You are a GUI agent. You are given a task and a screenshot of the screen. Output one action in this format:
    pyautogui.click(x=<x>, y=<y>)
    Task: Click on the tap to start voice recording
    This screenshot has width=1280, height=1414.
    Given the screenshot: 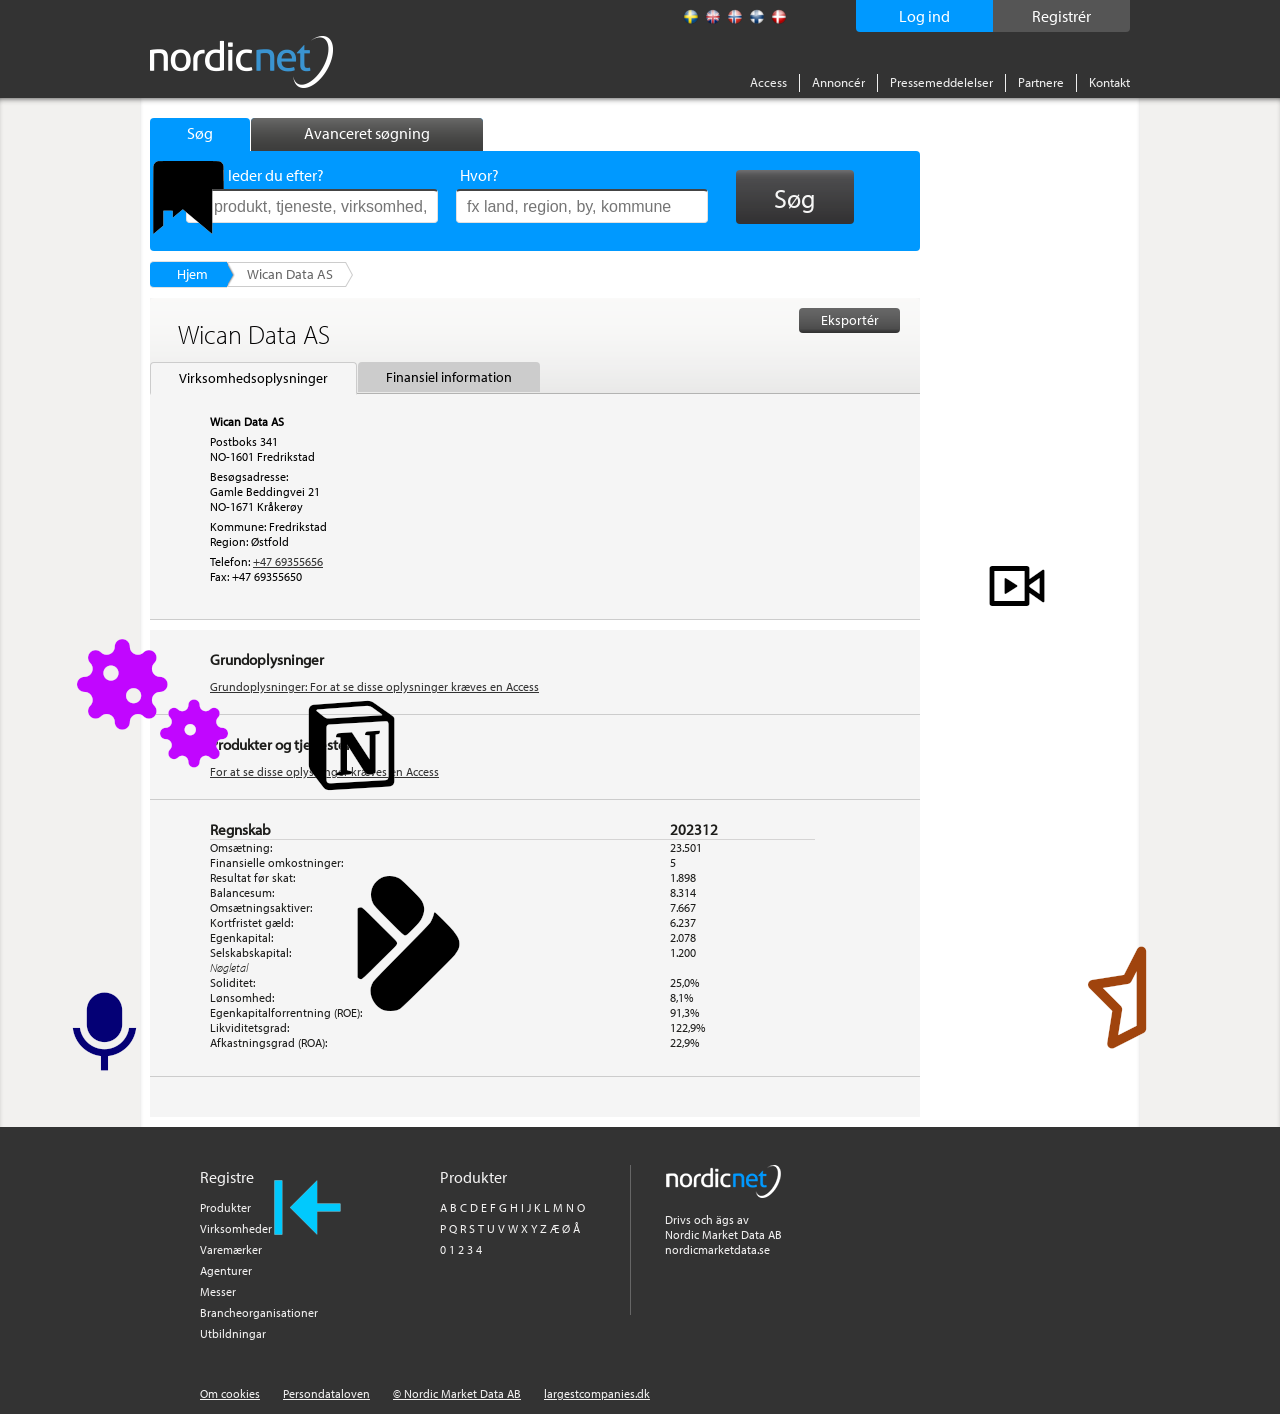 What is the action you would take?
    pyautogui.click(x=104, y=1031)
    